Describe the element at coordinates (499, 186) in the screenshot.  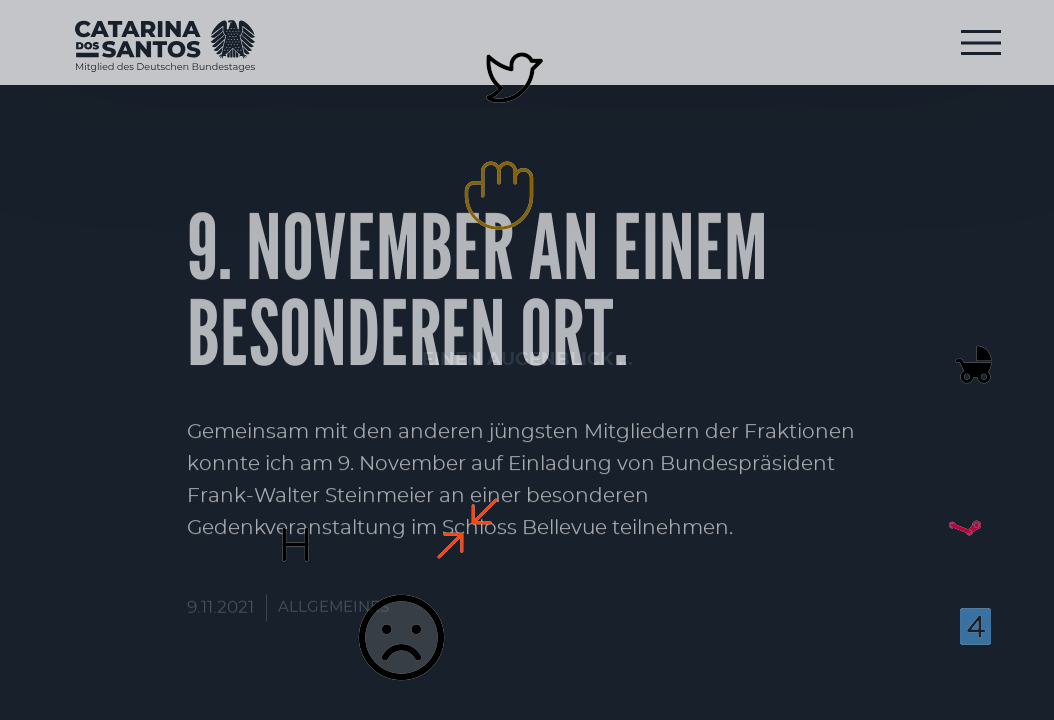
I see `drag to reposition an element` at that location.